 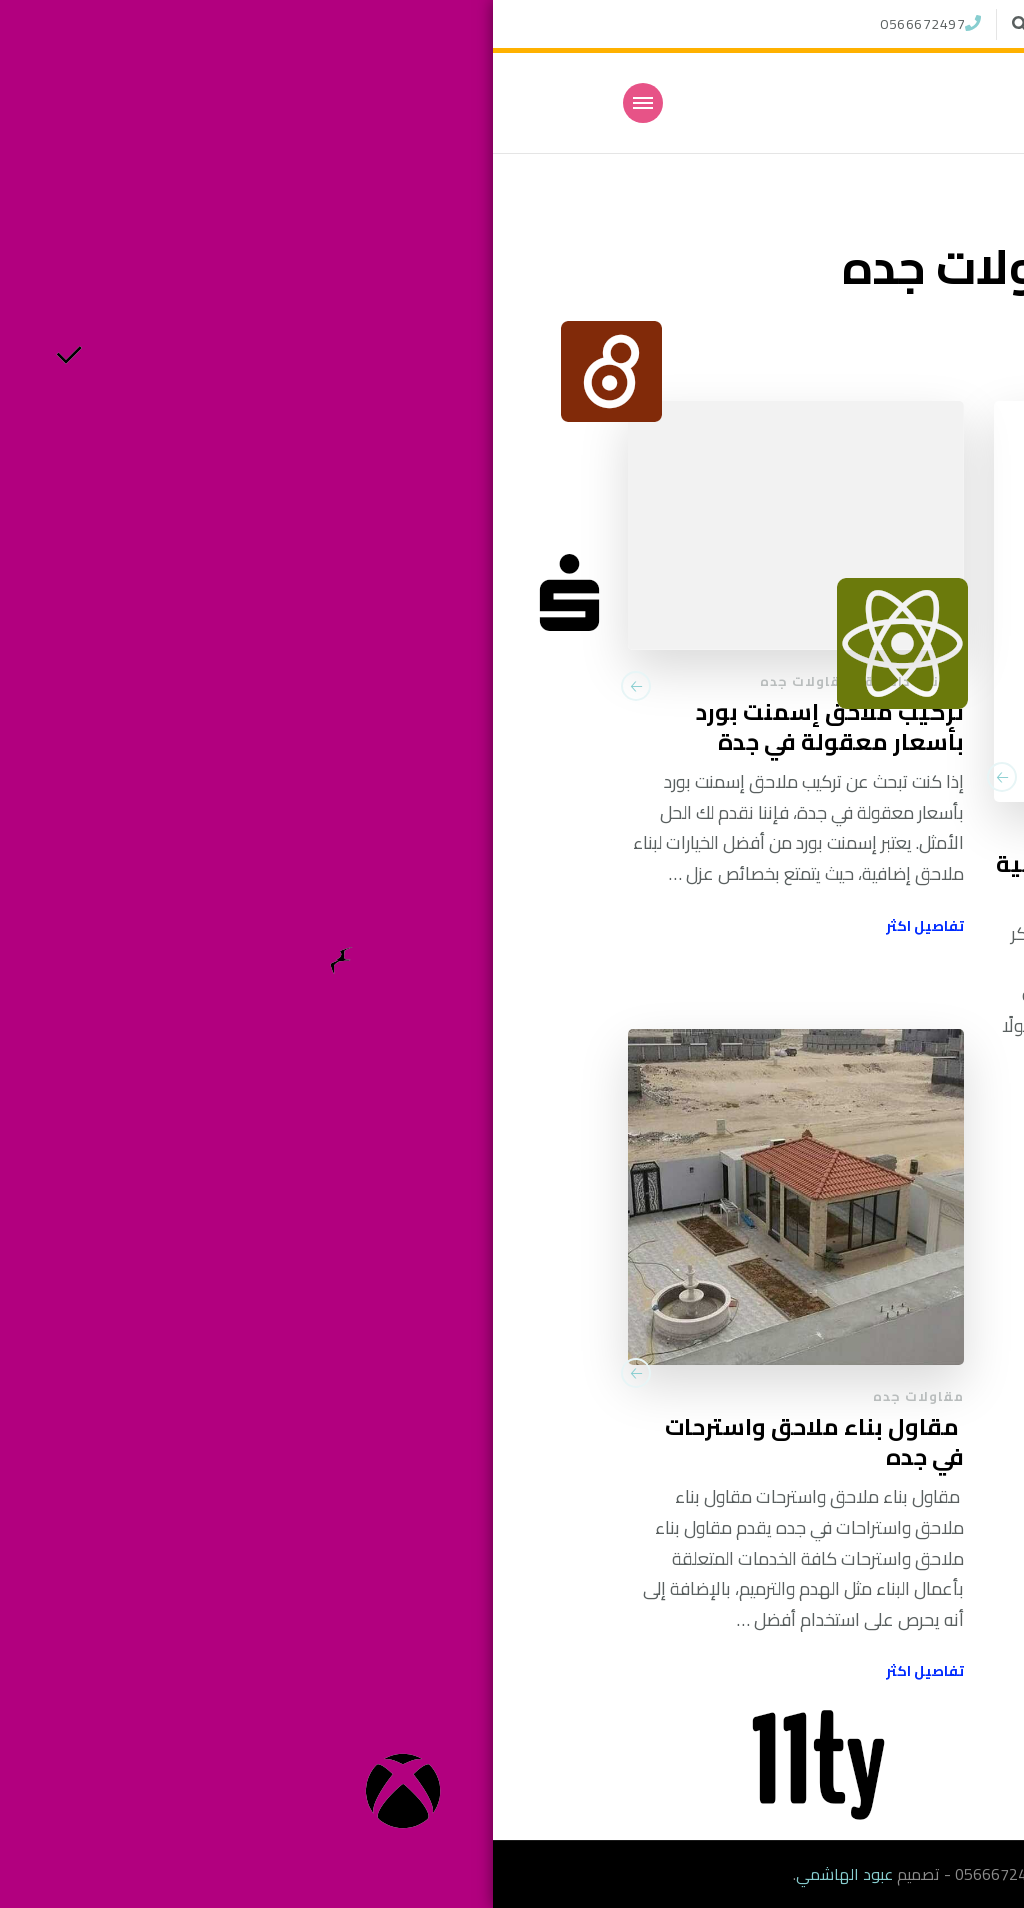 I want to click on confirm or submit an action, so click(x=69, y=355).